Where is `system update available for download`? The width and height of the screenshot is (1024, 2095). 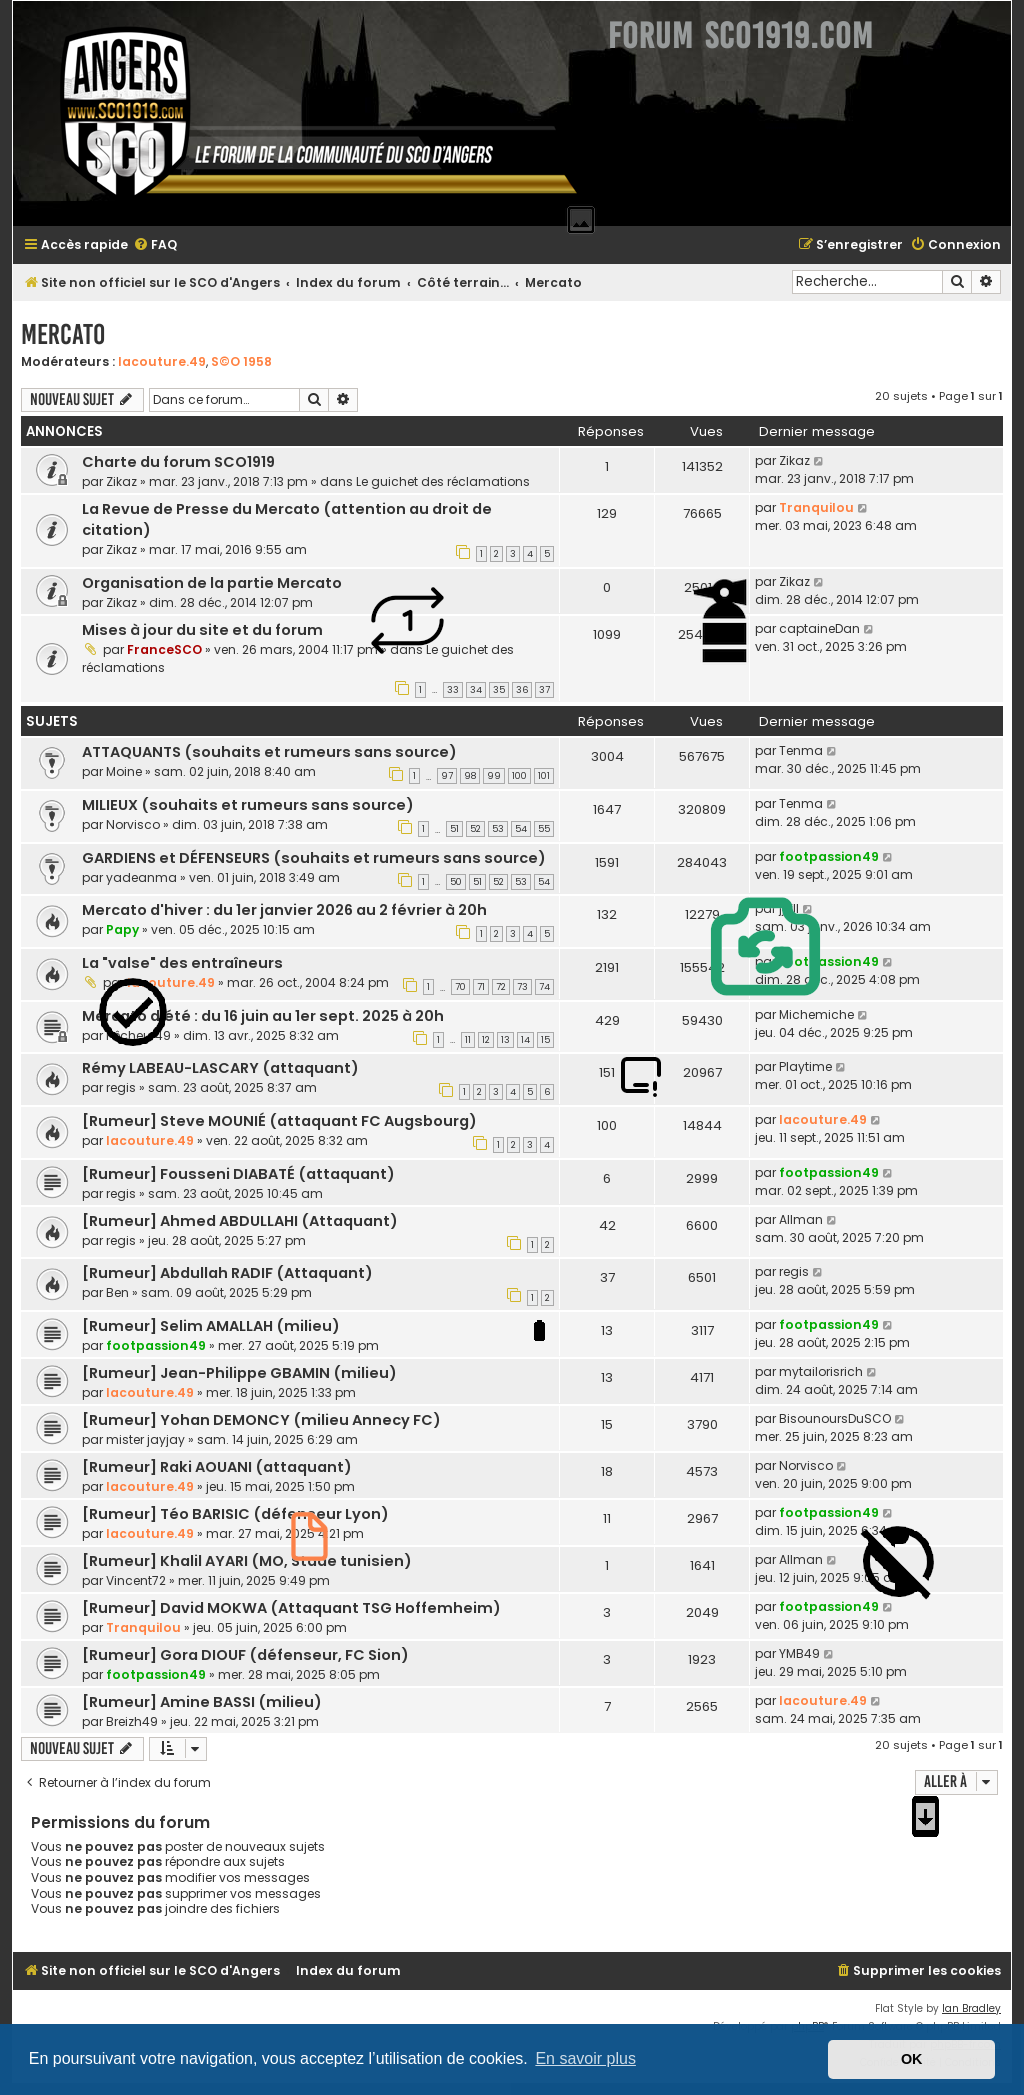 system update available for download is located at coordinates (925, 1816).